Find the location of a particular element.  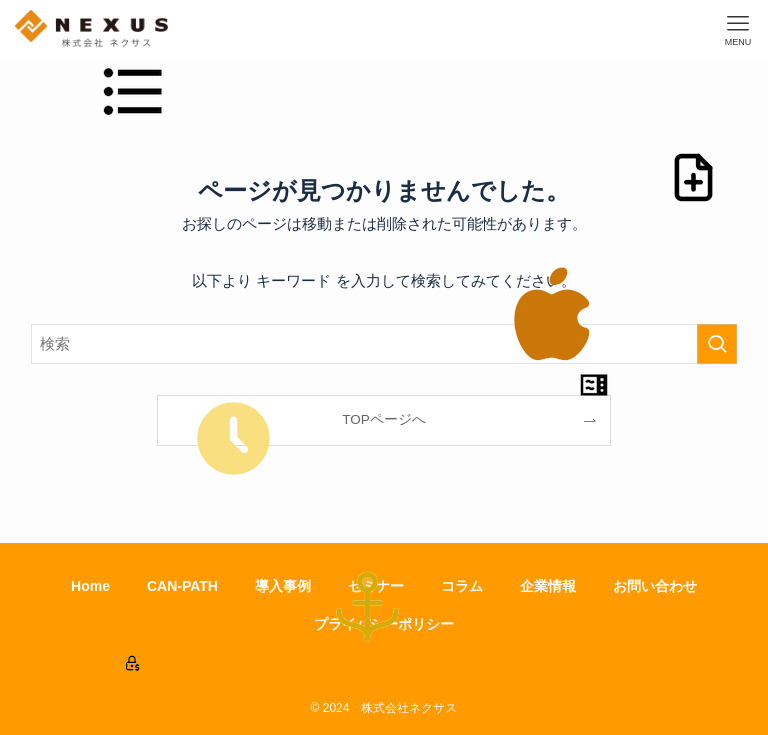

view time or clock settings is located at coordinates (233, 438).